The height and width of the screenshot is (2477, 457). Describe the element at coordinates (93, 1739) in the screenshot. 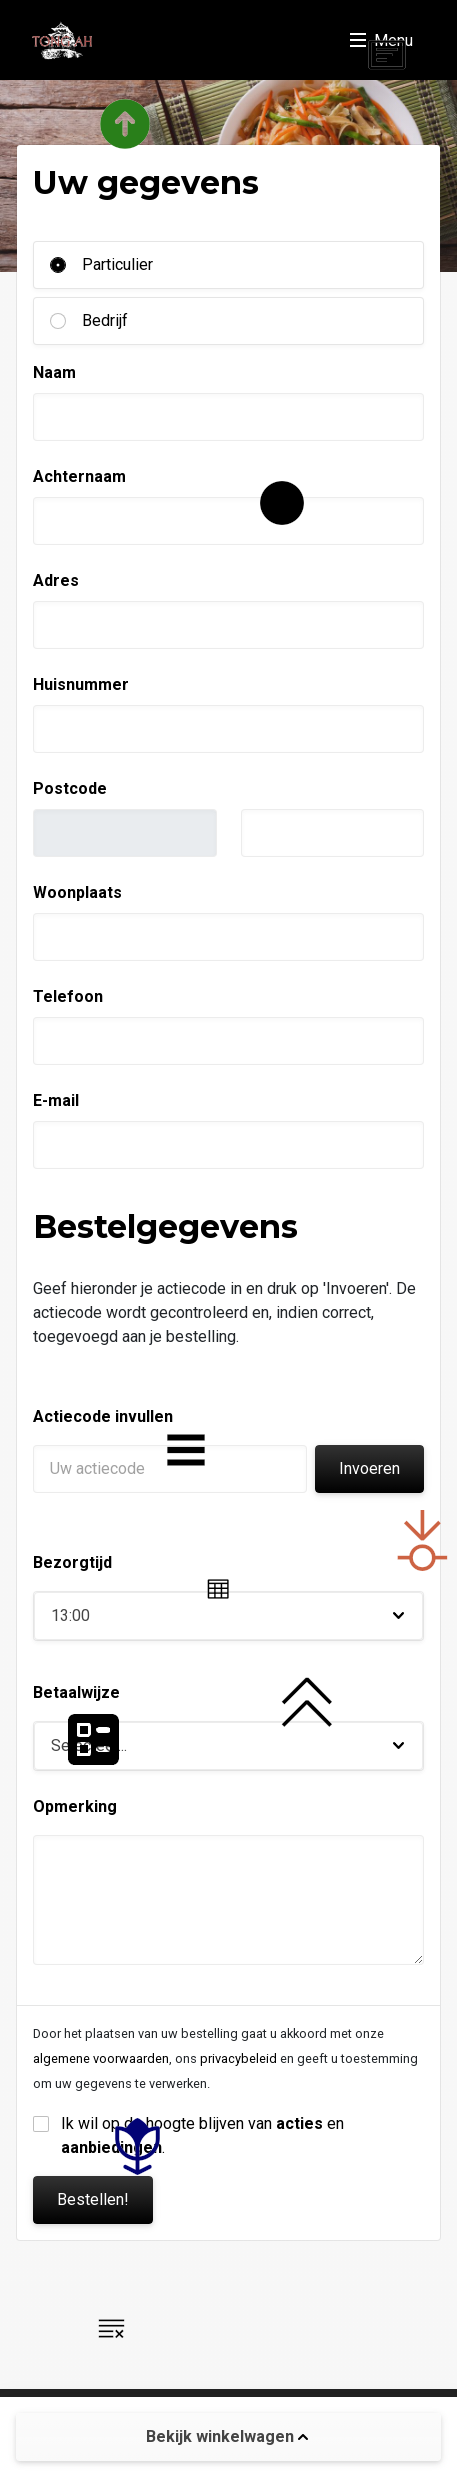

I see `view ballot or voting options` at that location.